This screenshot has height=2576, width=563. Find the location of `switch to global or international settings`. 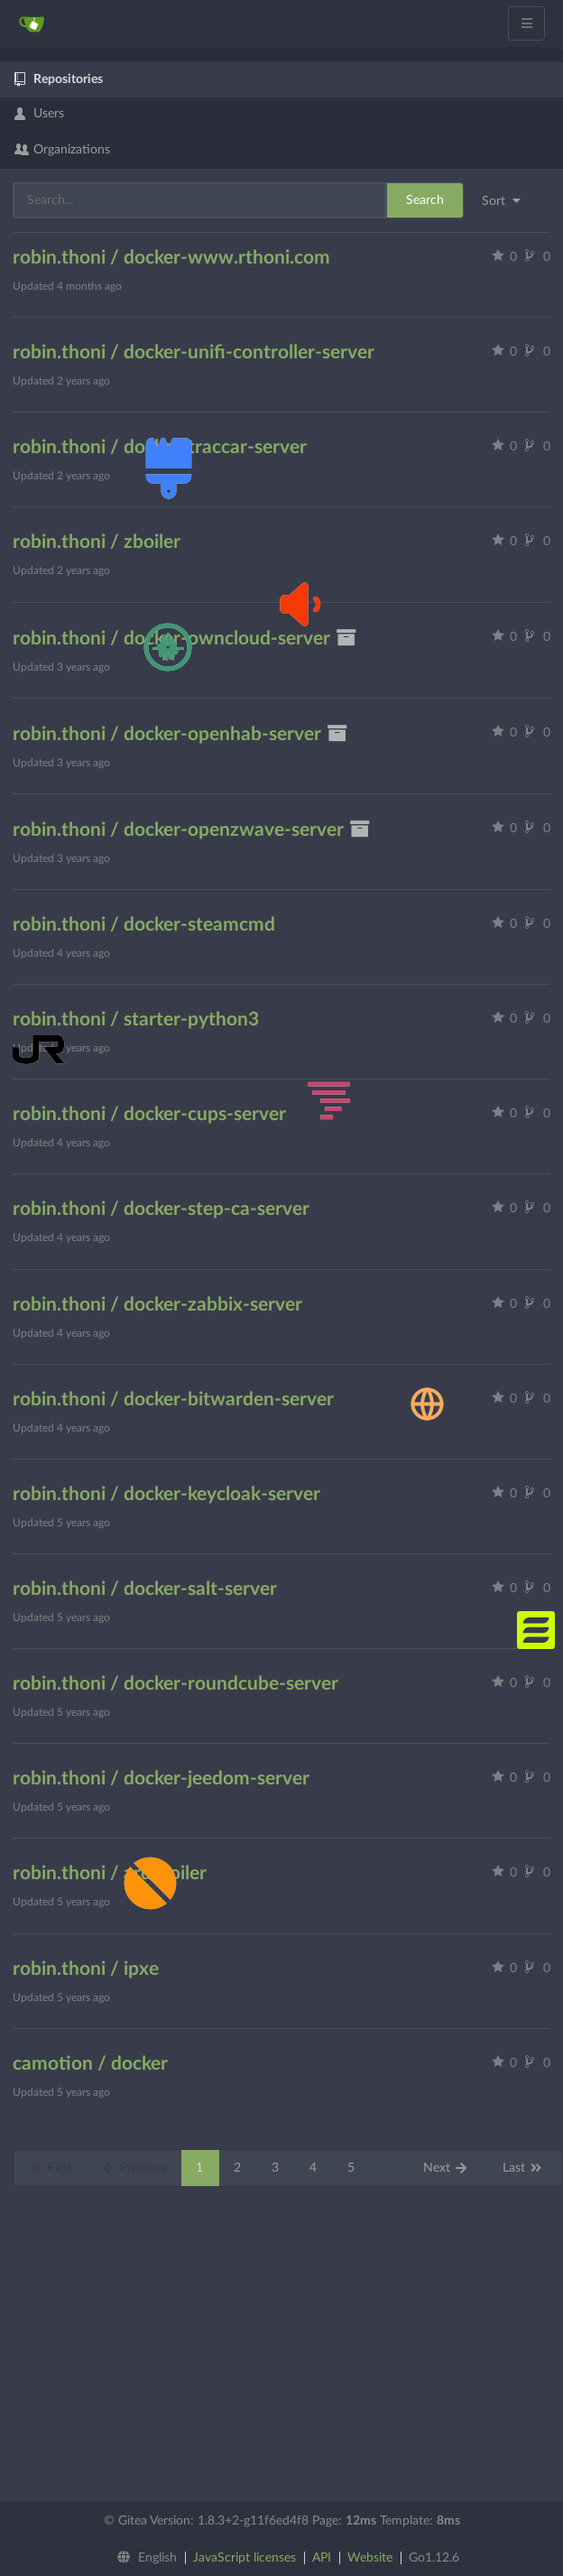

switch to global or international settings is located at coordinates (427, 1404).